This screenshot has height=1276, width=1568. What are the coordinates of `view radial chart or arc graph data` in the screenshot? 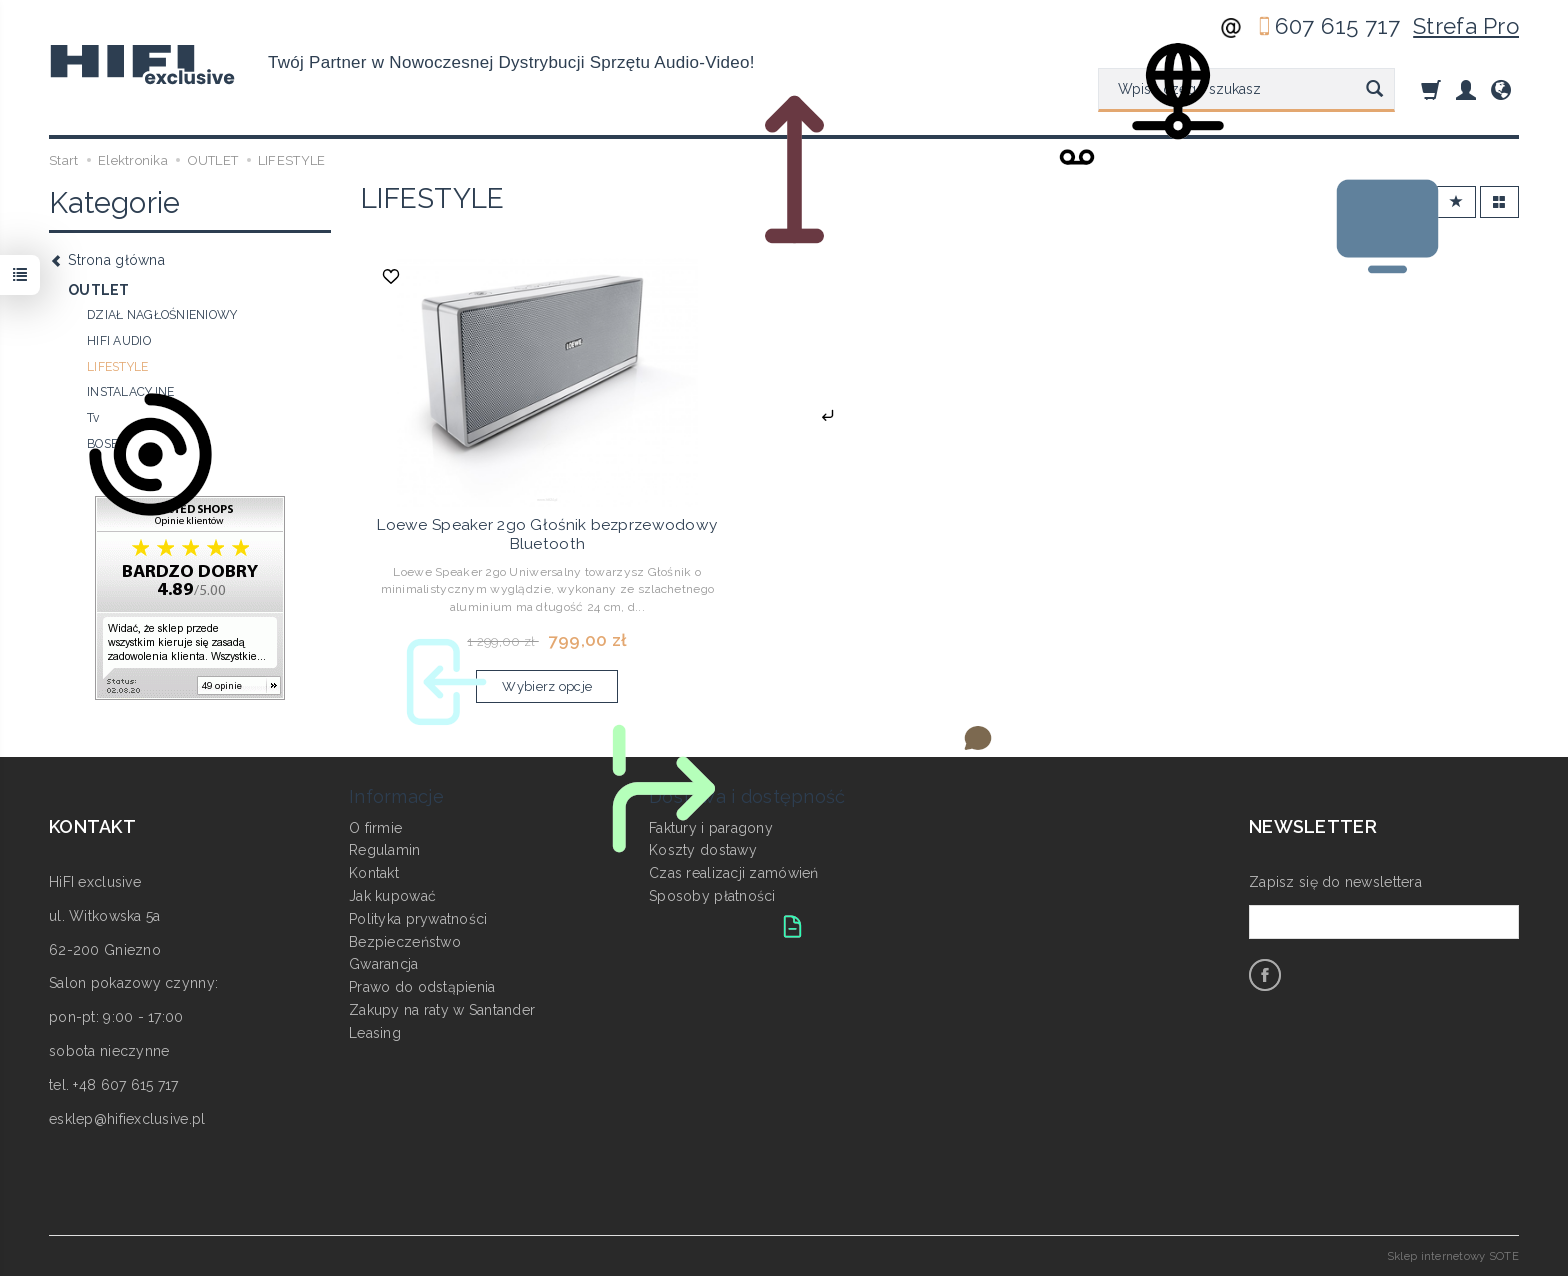 It's located at (150, 454).